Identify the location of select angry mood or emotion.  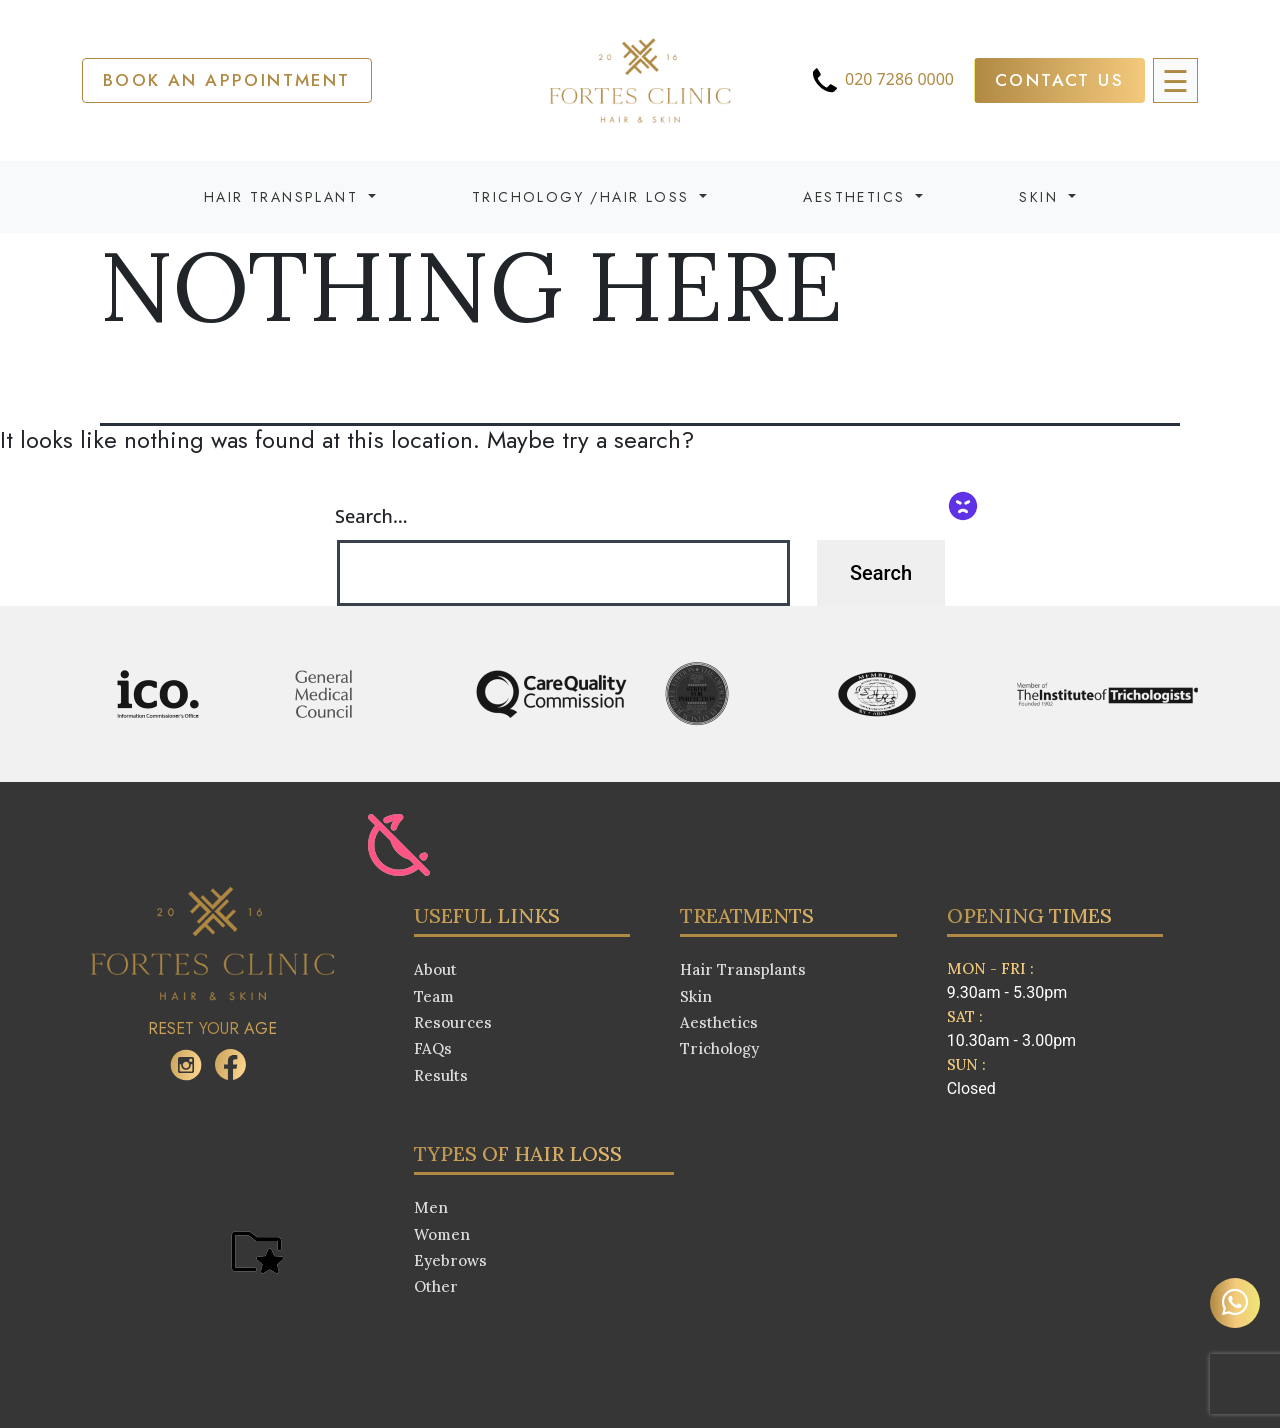
(963, 506).